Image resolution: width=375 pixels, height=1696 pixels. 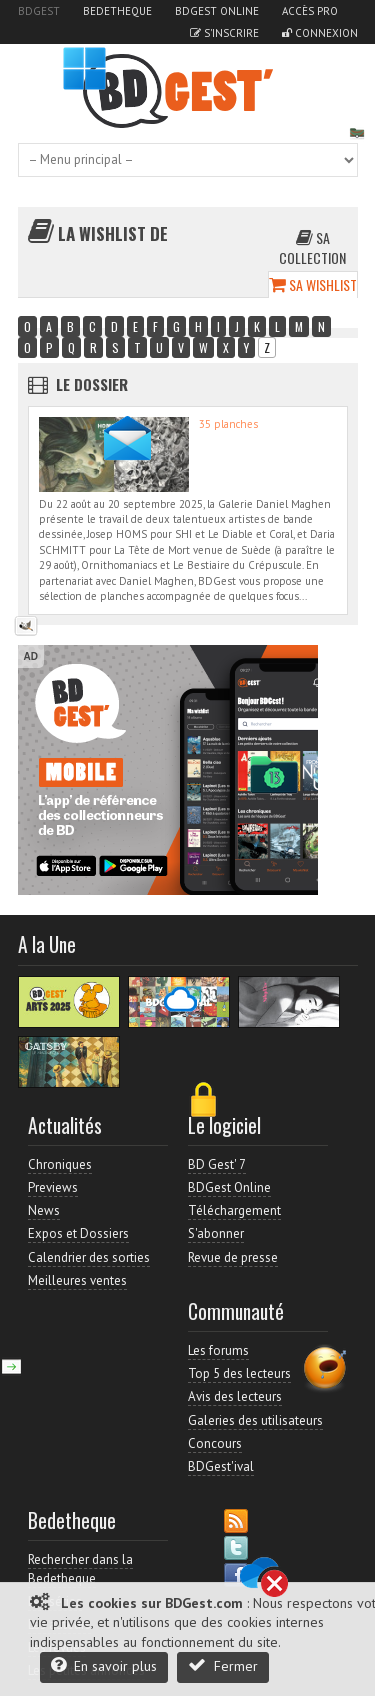 What do you see at coordinates (84, 68) in the screenshot?
I see `open the Windows start menu` at bounding box center [84, 68].